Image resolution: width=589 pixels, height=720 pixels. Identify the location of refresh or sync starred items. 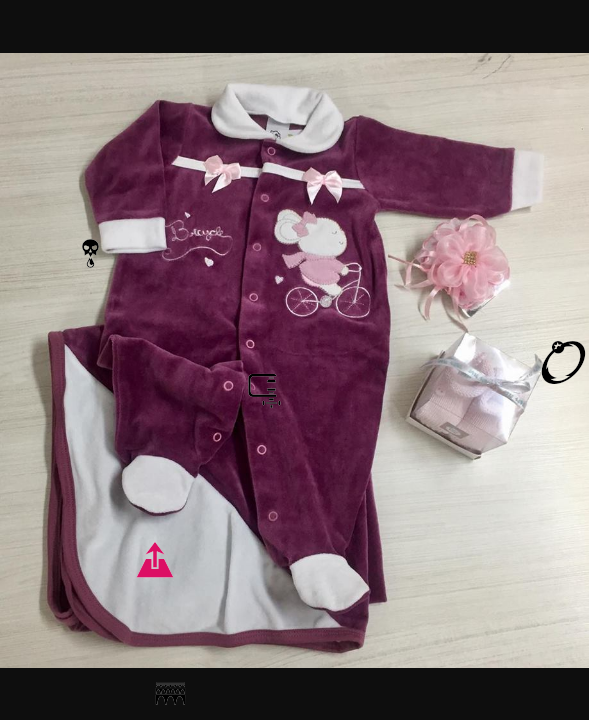
(563, 362).